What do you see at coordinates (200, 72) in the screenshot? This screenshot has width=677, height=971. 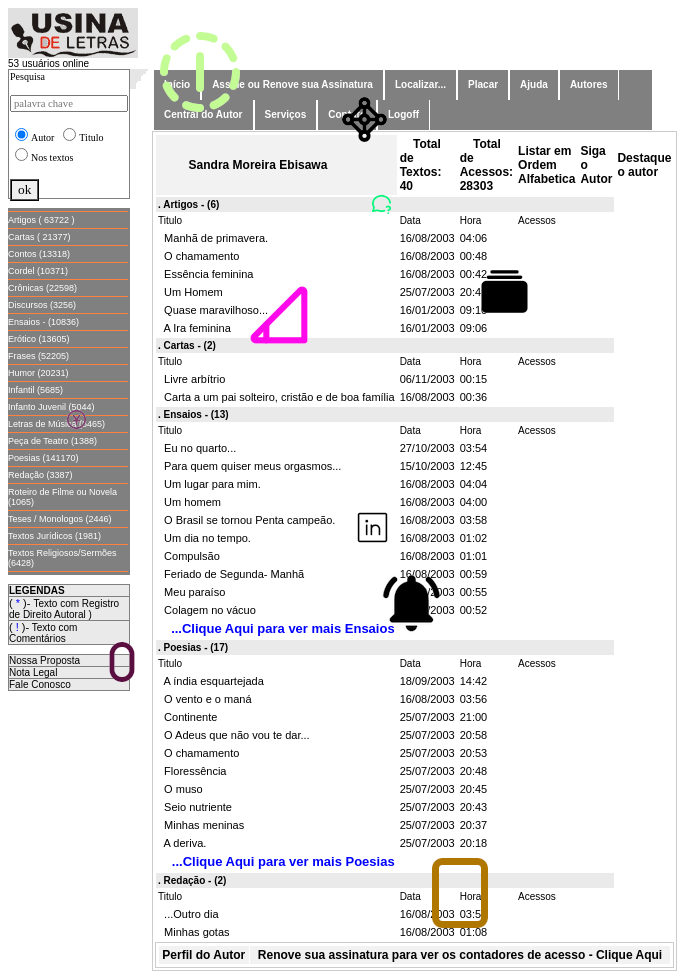 I see `view additional information` at bounding box center [200, 72].